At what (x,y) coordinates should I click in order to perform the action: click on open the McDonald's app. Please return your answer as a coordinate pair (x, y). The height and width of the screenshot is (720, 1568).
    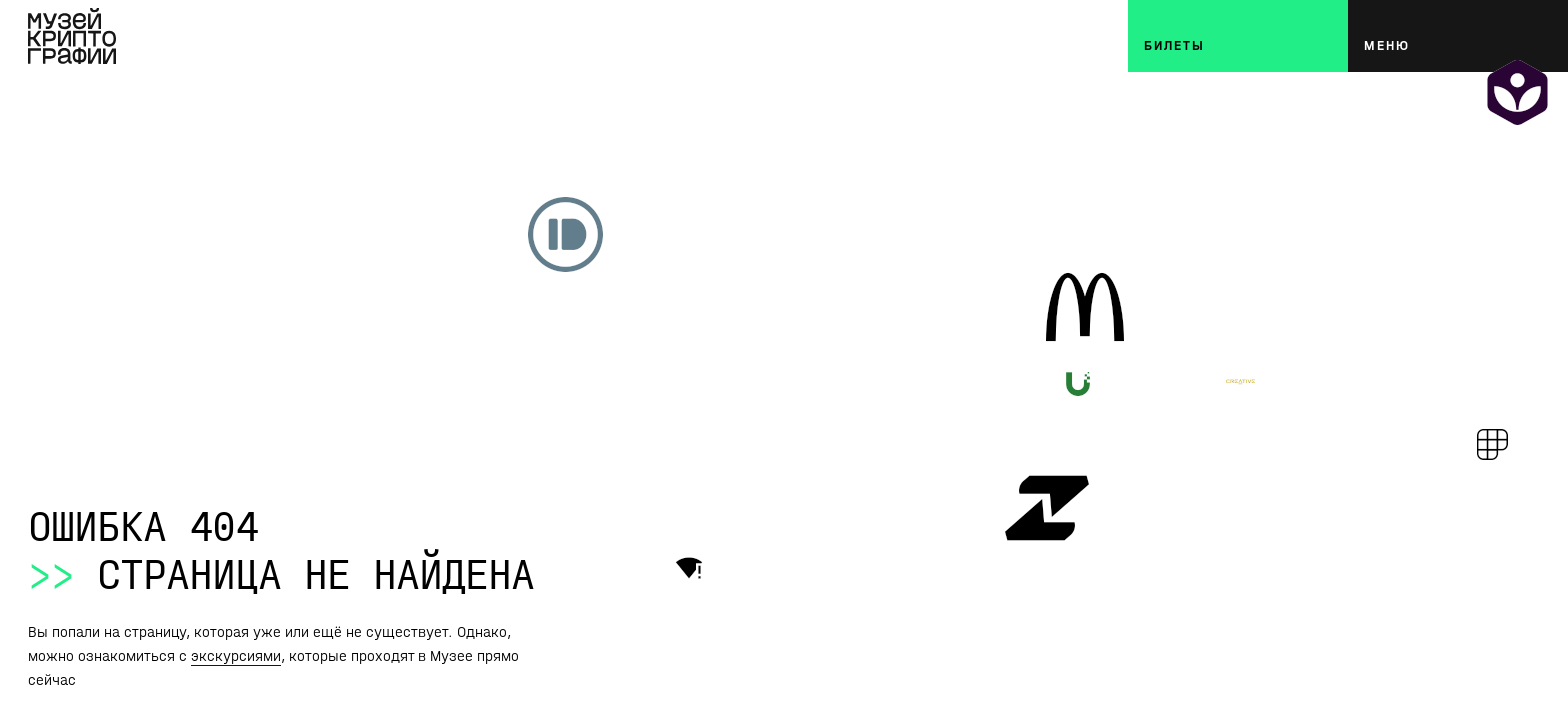
    Looking at the image, I should click on (1085, 307).